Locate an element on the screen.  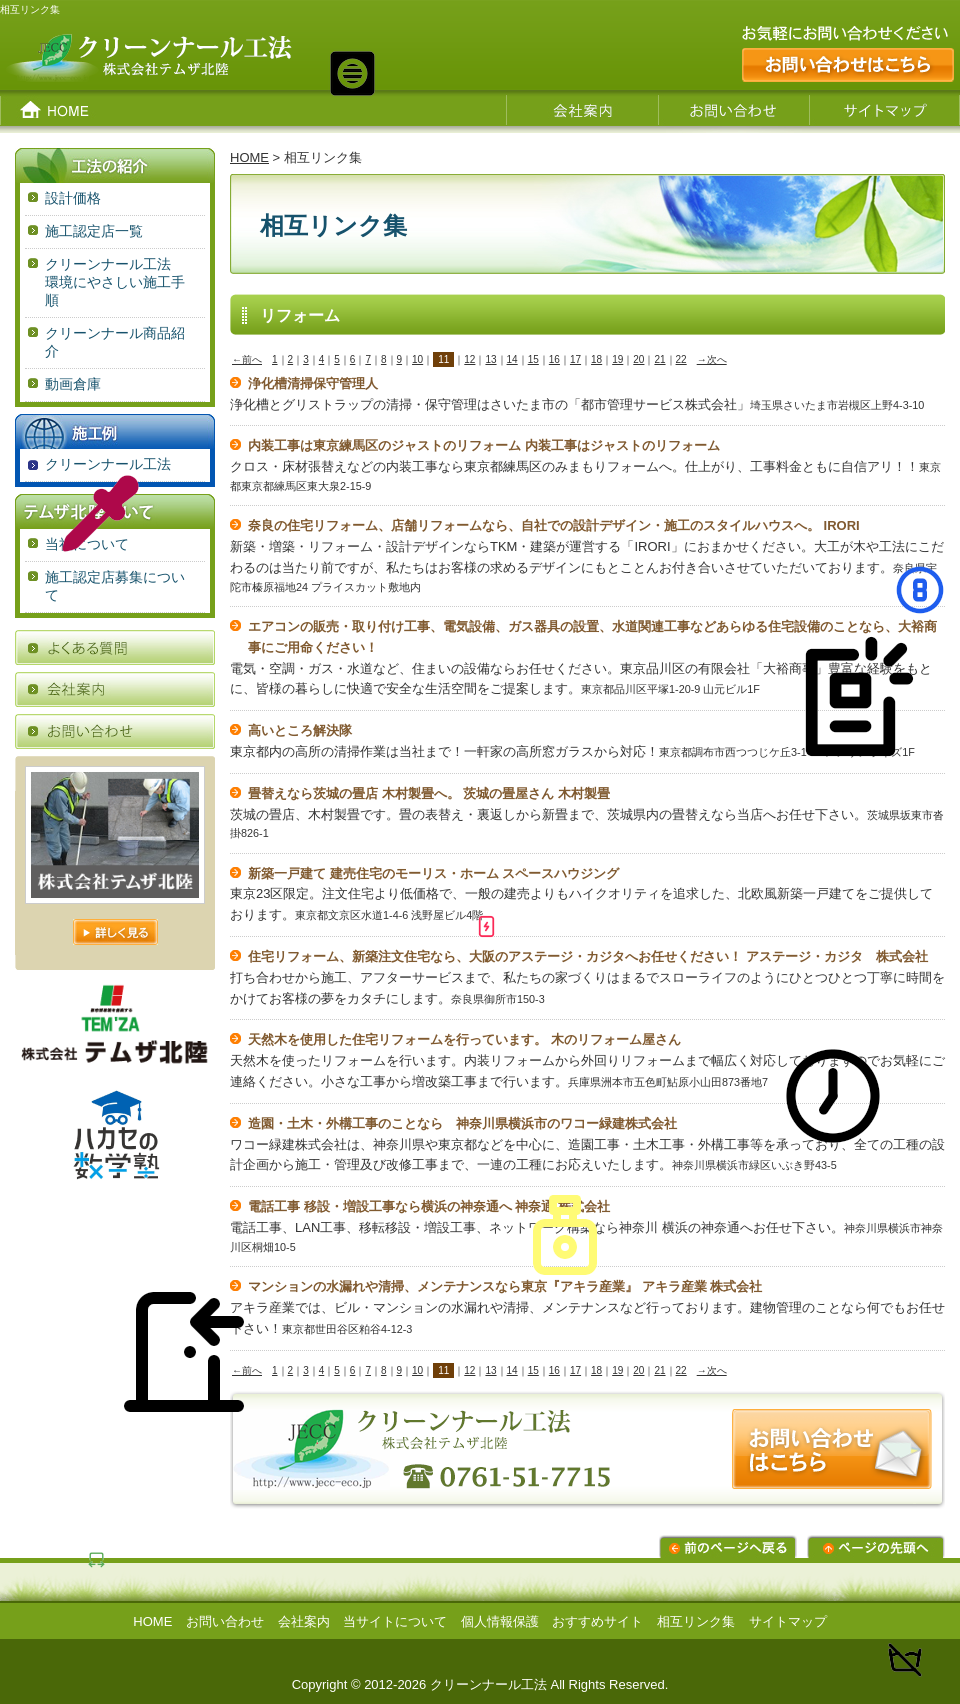
do not wash or laundry not available is located at coordinates (905, 1660).